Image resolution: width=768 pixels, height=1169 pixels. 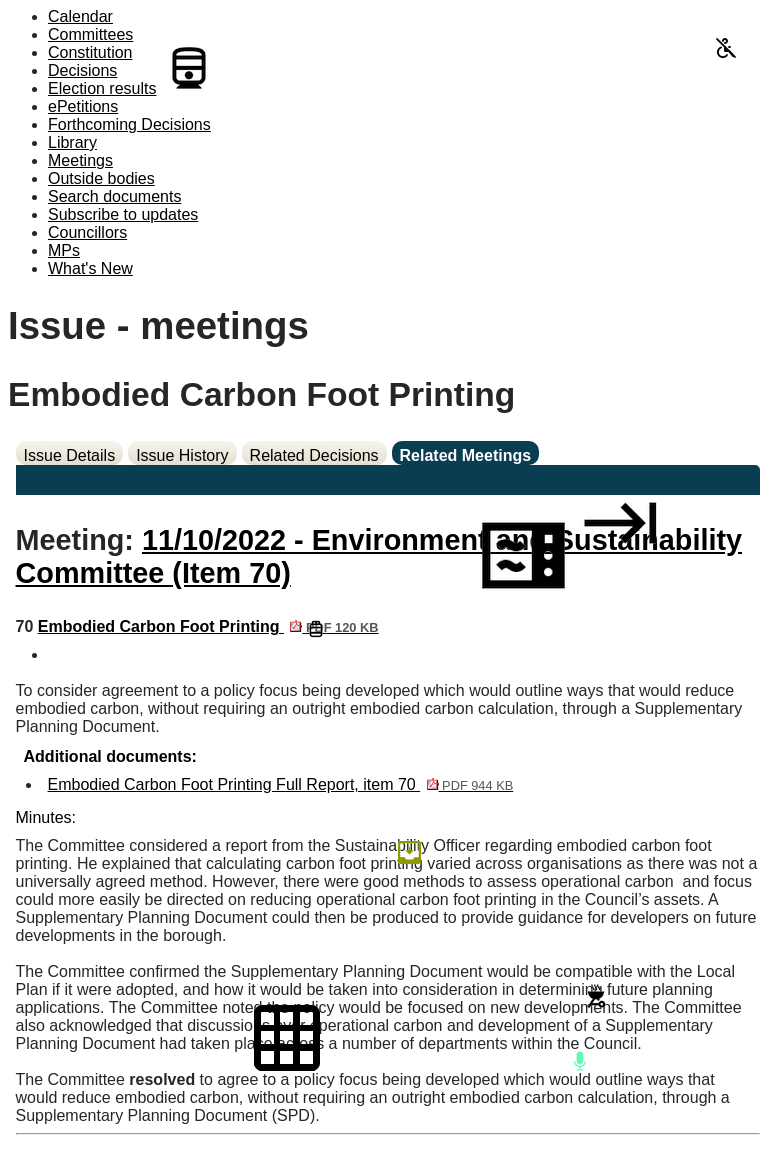 What do you see at coordinates (596, 996) in the screenshot?
I see `access outdoor cooking or grilling recipes` at bounding box center [596, 996].